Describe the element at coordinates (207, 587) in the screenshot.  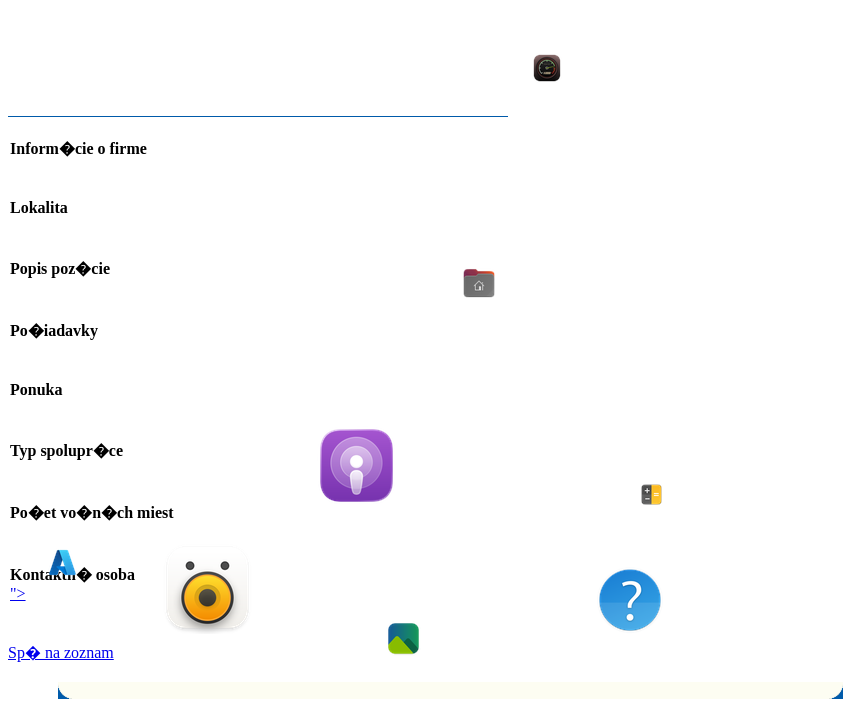
I see `open rhythmbox music player` at that location.